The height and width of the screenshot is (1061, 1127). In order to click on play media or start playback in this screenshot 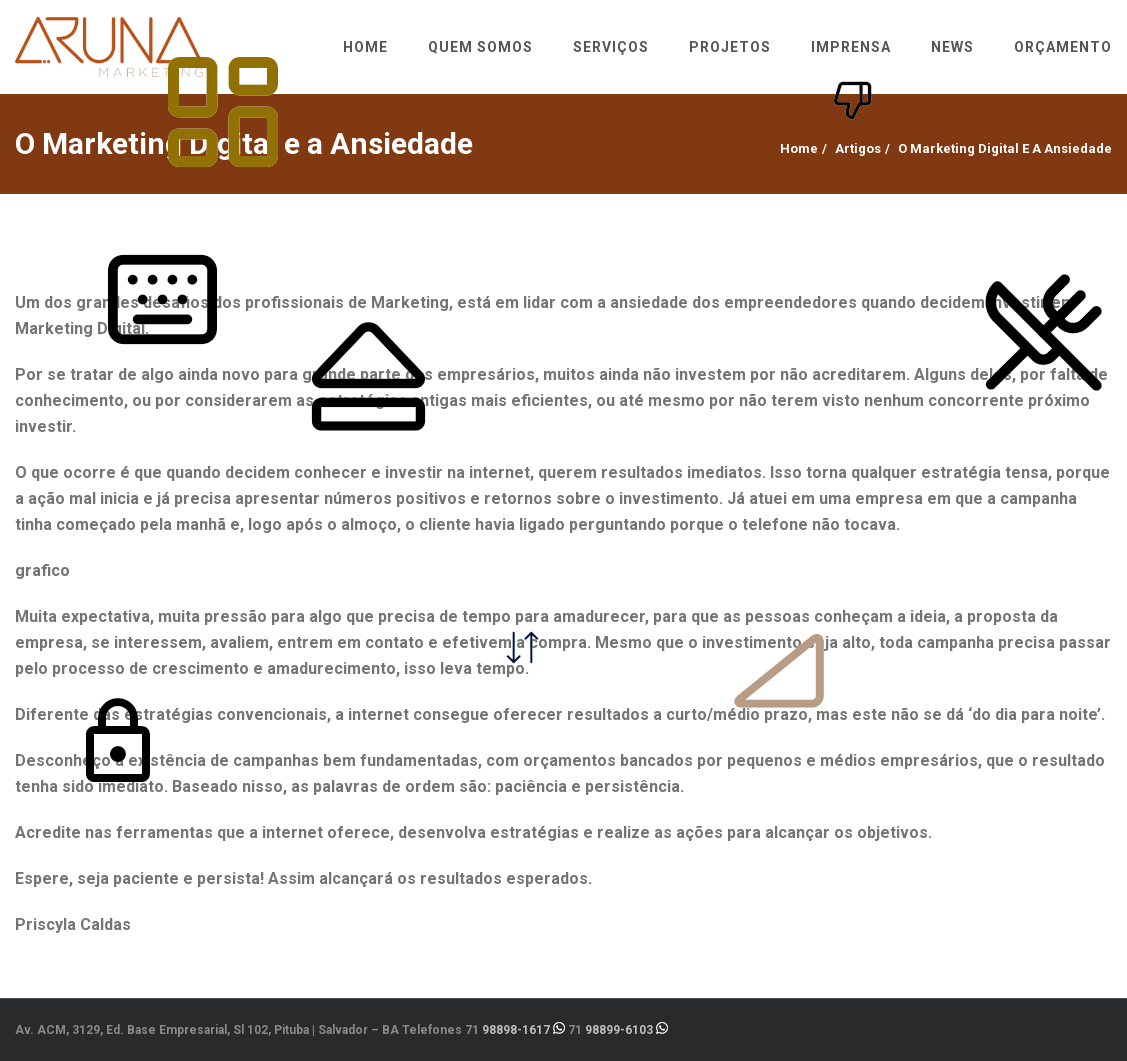, I will do `click(779, 671)`.